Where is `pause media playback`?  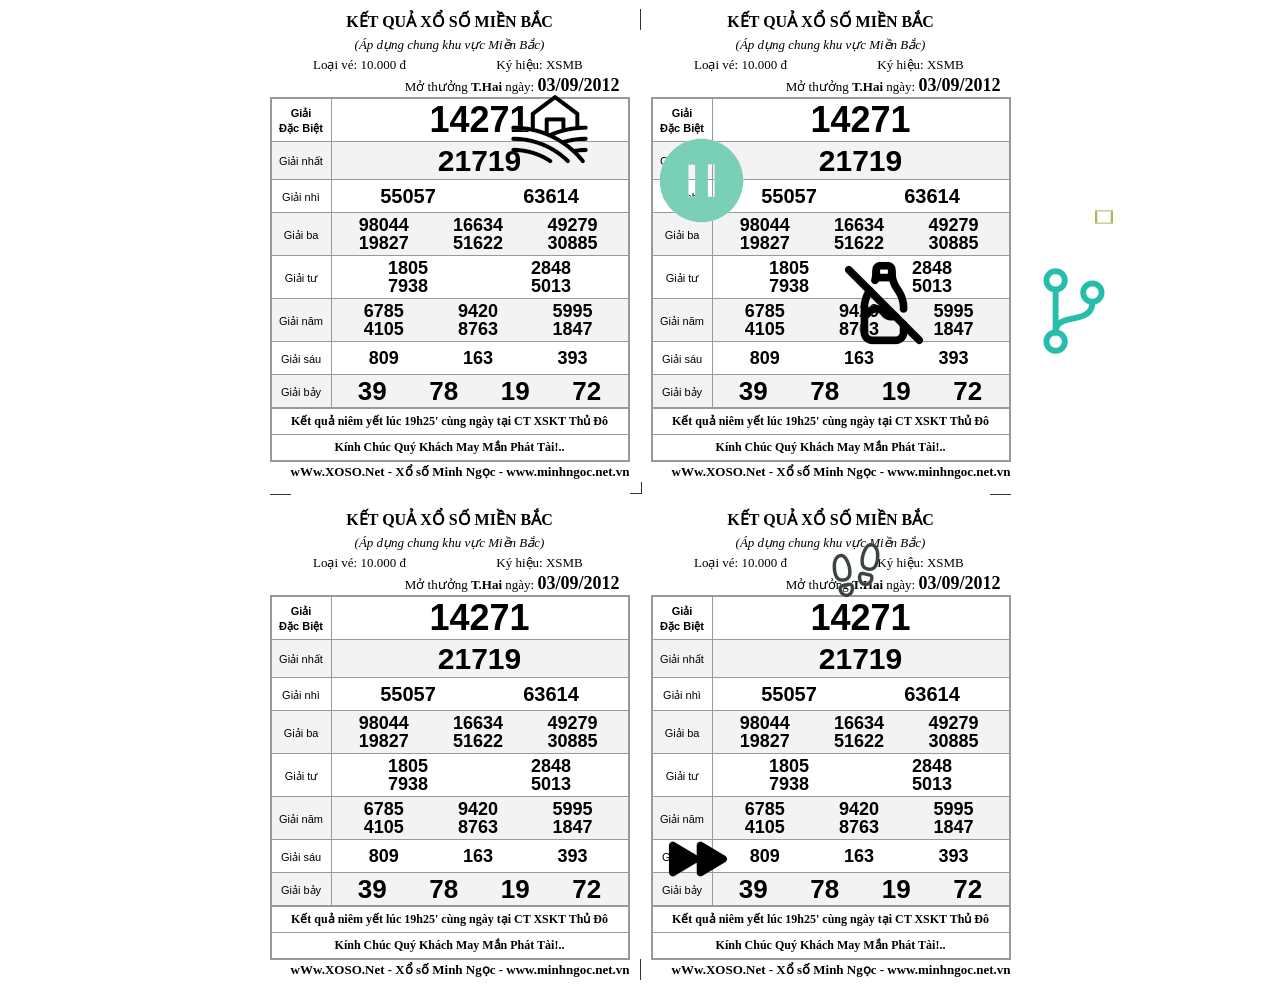 pause media playback is located at coordinates (701, 180).